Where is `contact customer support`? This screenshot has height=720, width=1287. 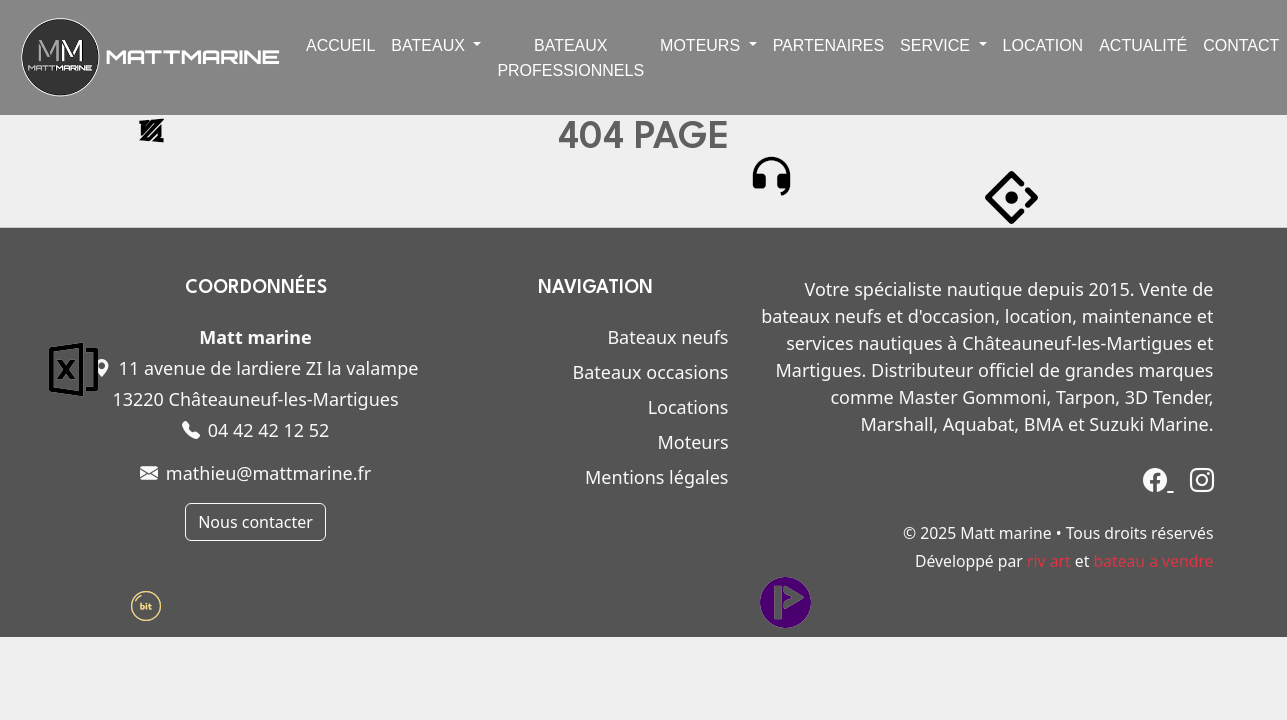
contact customer support is located at coordinates (771, 175).